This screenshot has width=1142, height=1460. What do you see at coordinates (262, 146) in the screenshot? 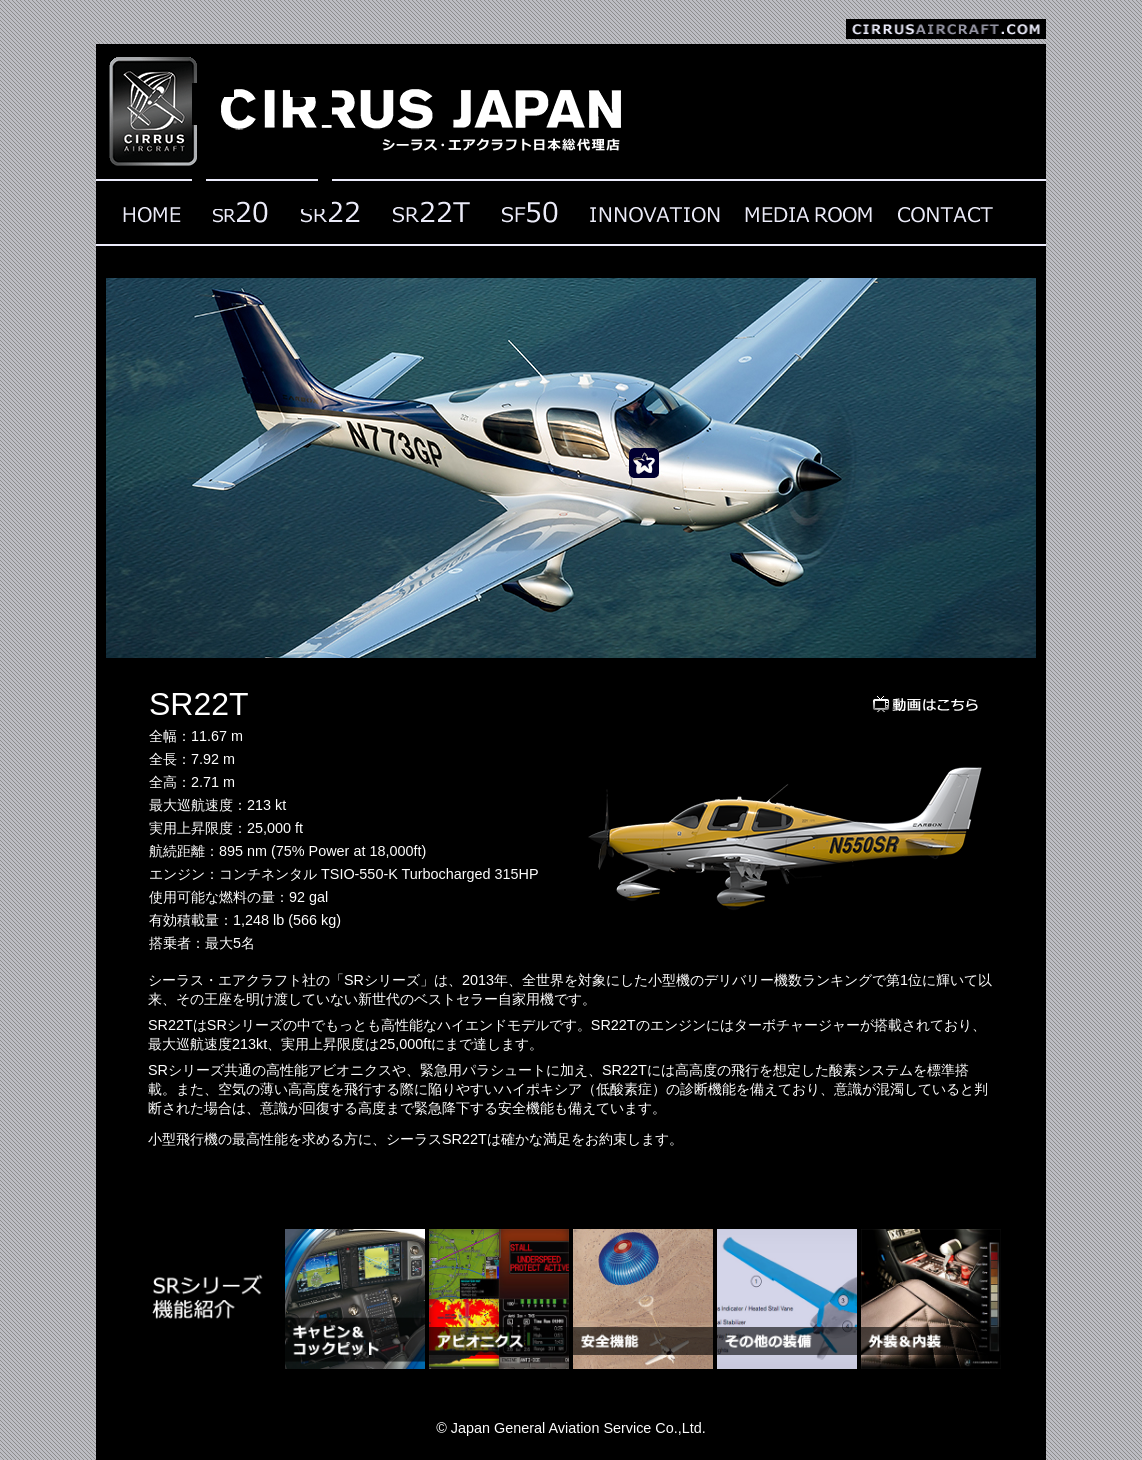
I see `enter fullscreen mode` at bounding box center [262, 146].